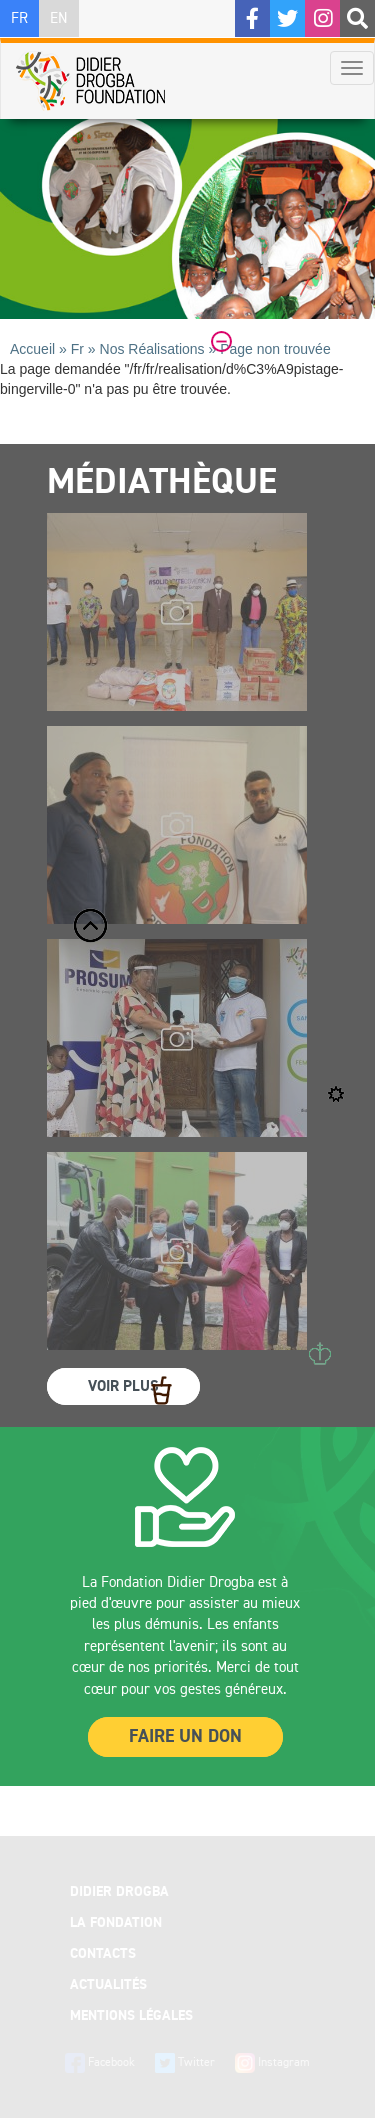  Describe the element at coordinates (336, 1094) in the screenshot. I see `represents the Bahá'í faith symbol` at that location.